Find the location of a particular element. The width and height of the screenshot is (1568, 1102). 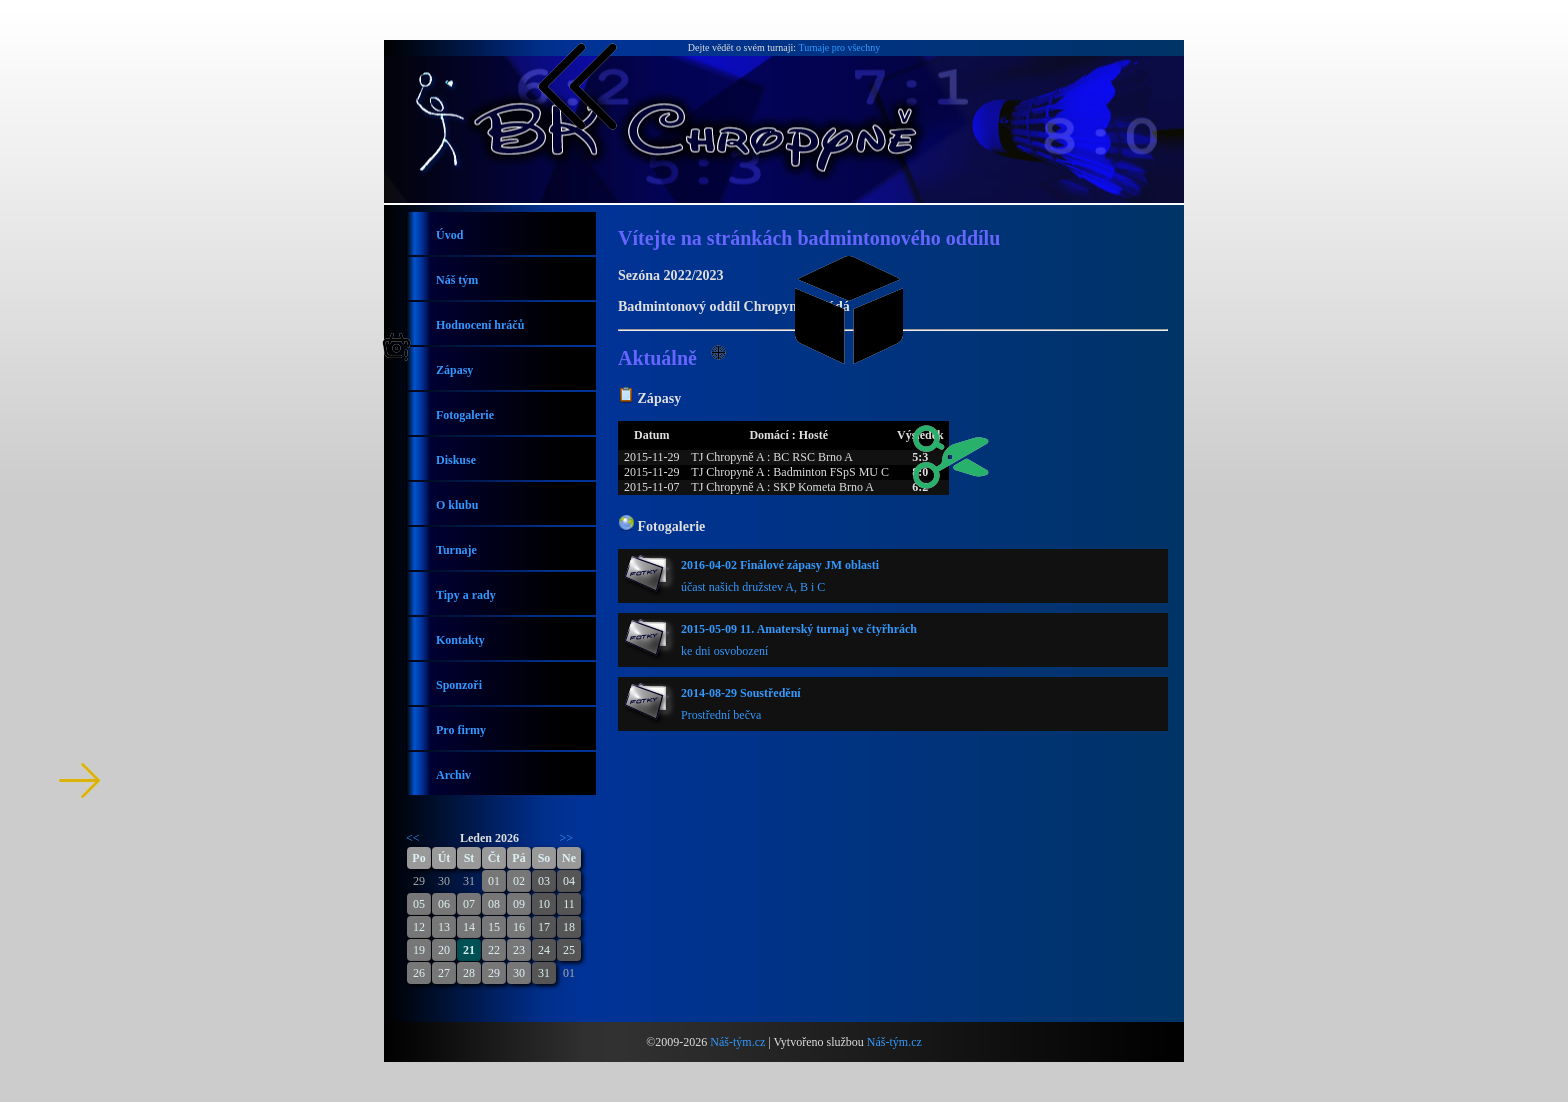

navigate to the next item or page is located at coordinates (79, 780).